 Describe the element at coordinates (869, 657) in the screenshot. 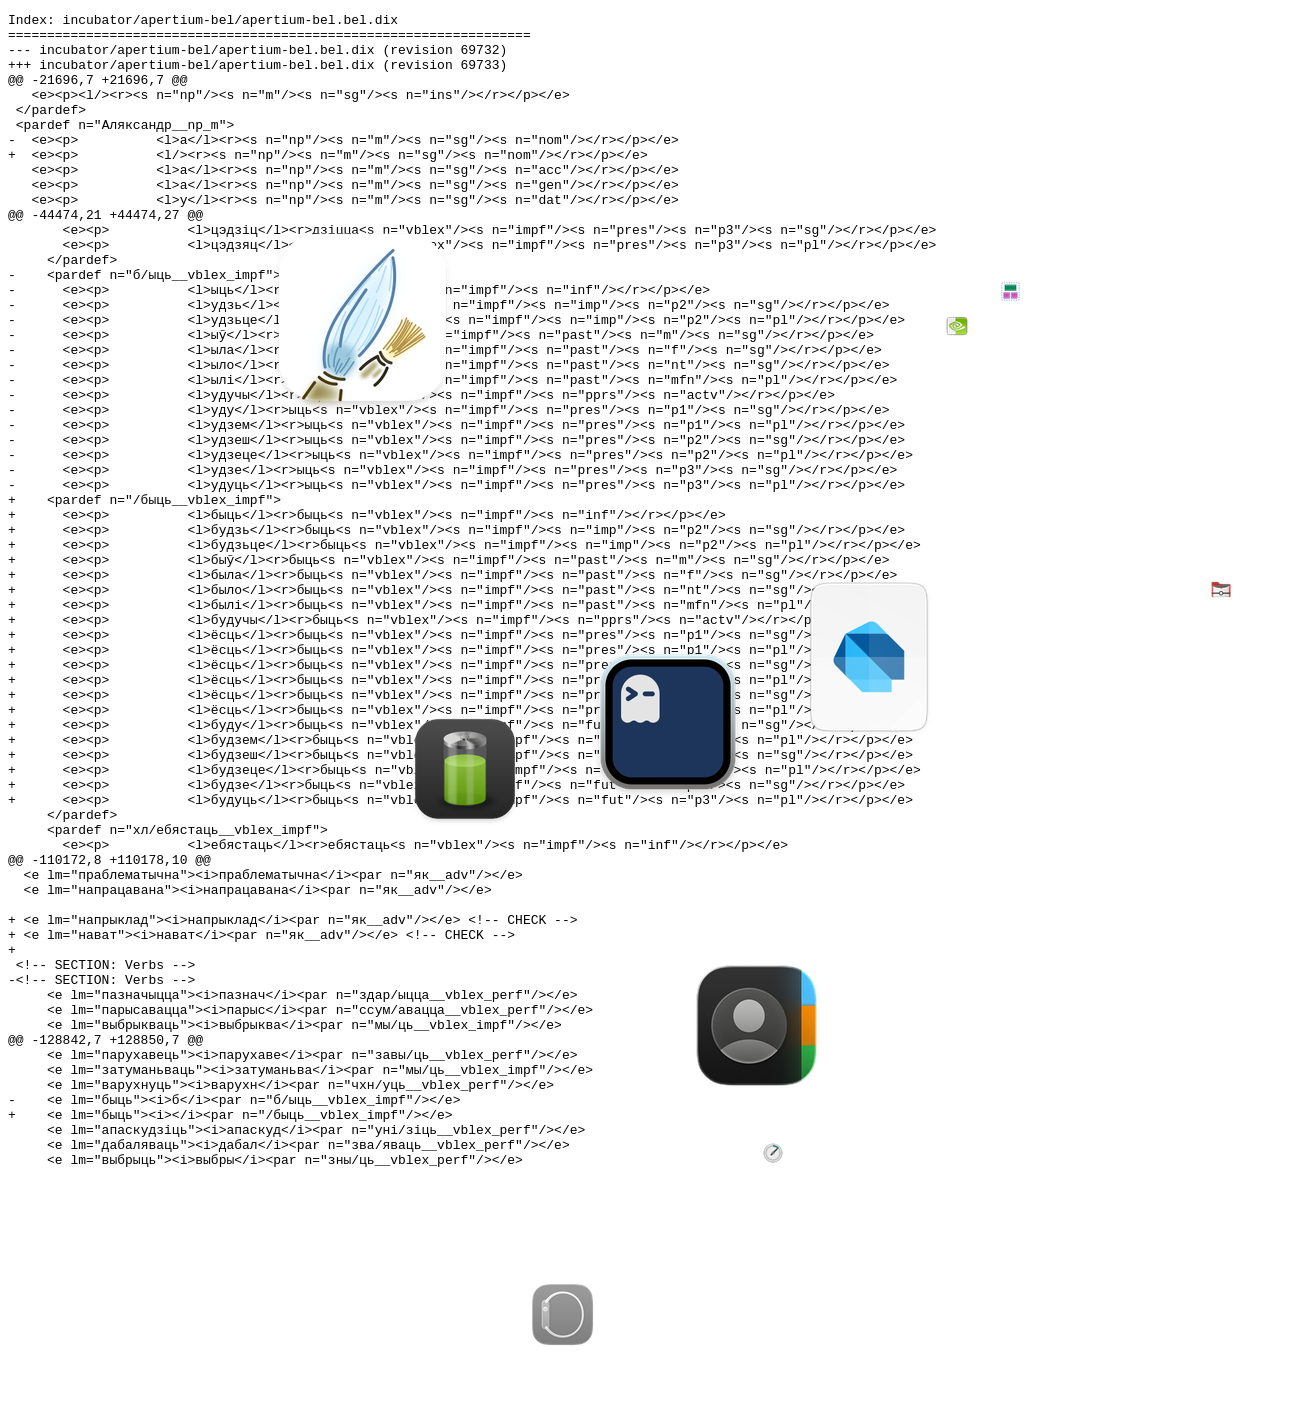

I see `indicates a Dart programming language file` at that location.